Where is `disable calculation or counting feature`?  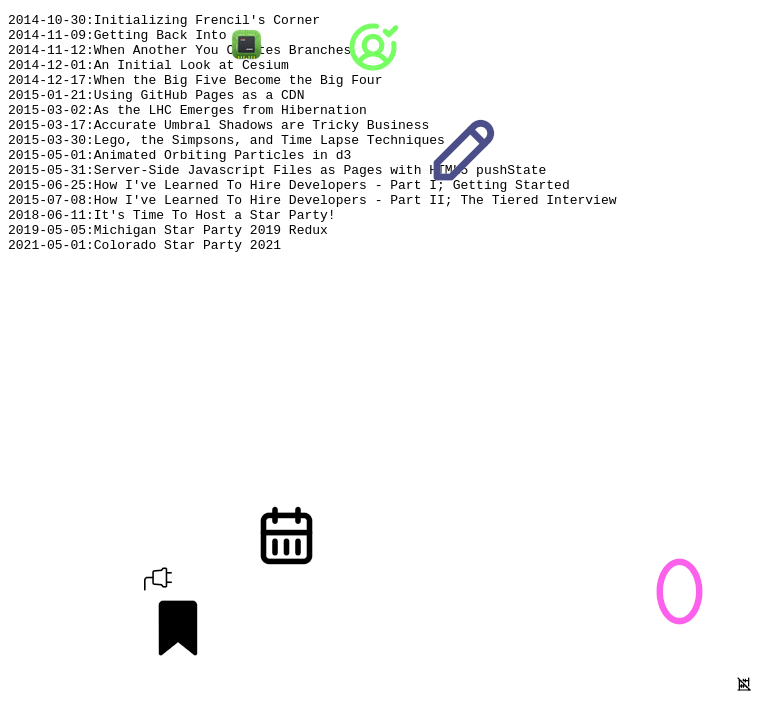 disable calculation or counting feature is located at coordinates (744, 684).